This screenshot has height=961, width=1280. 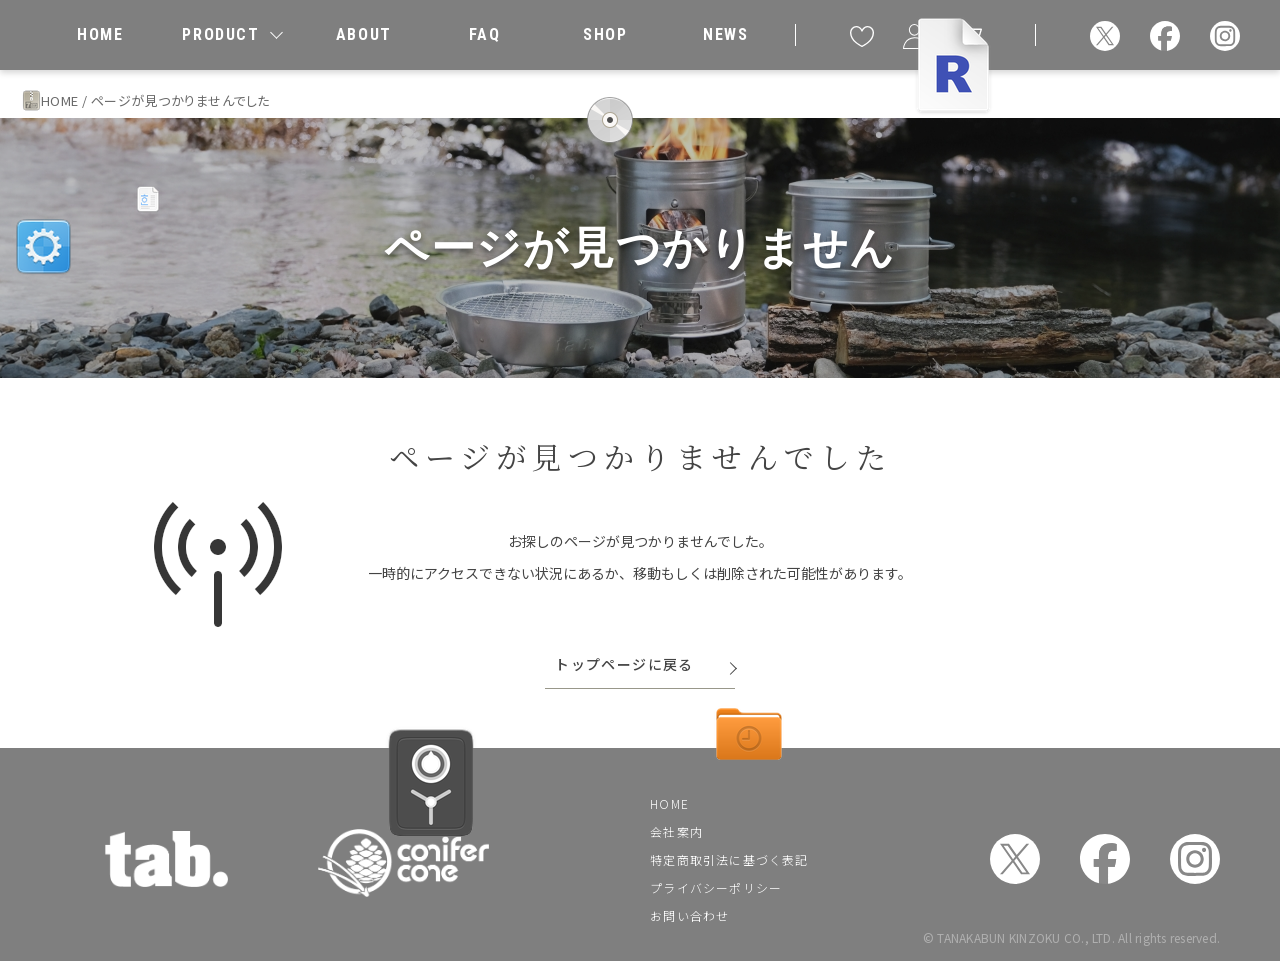 I want to click on indicates cellular network signal strength, so click(x=218, y=563).